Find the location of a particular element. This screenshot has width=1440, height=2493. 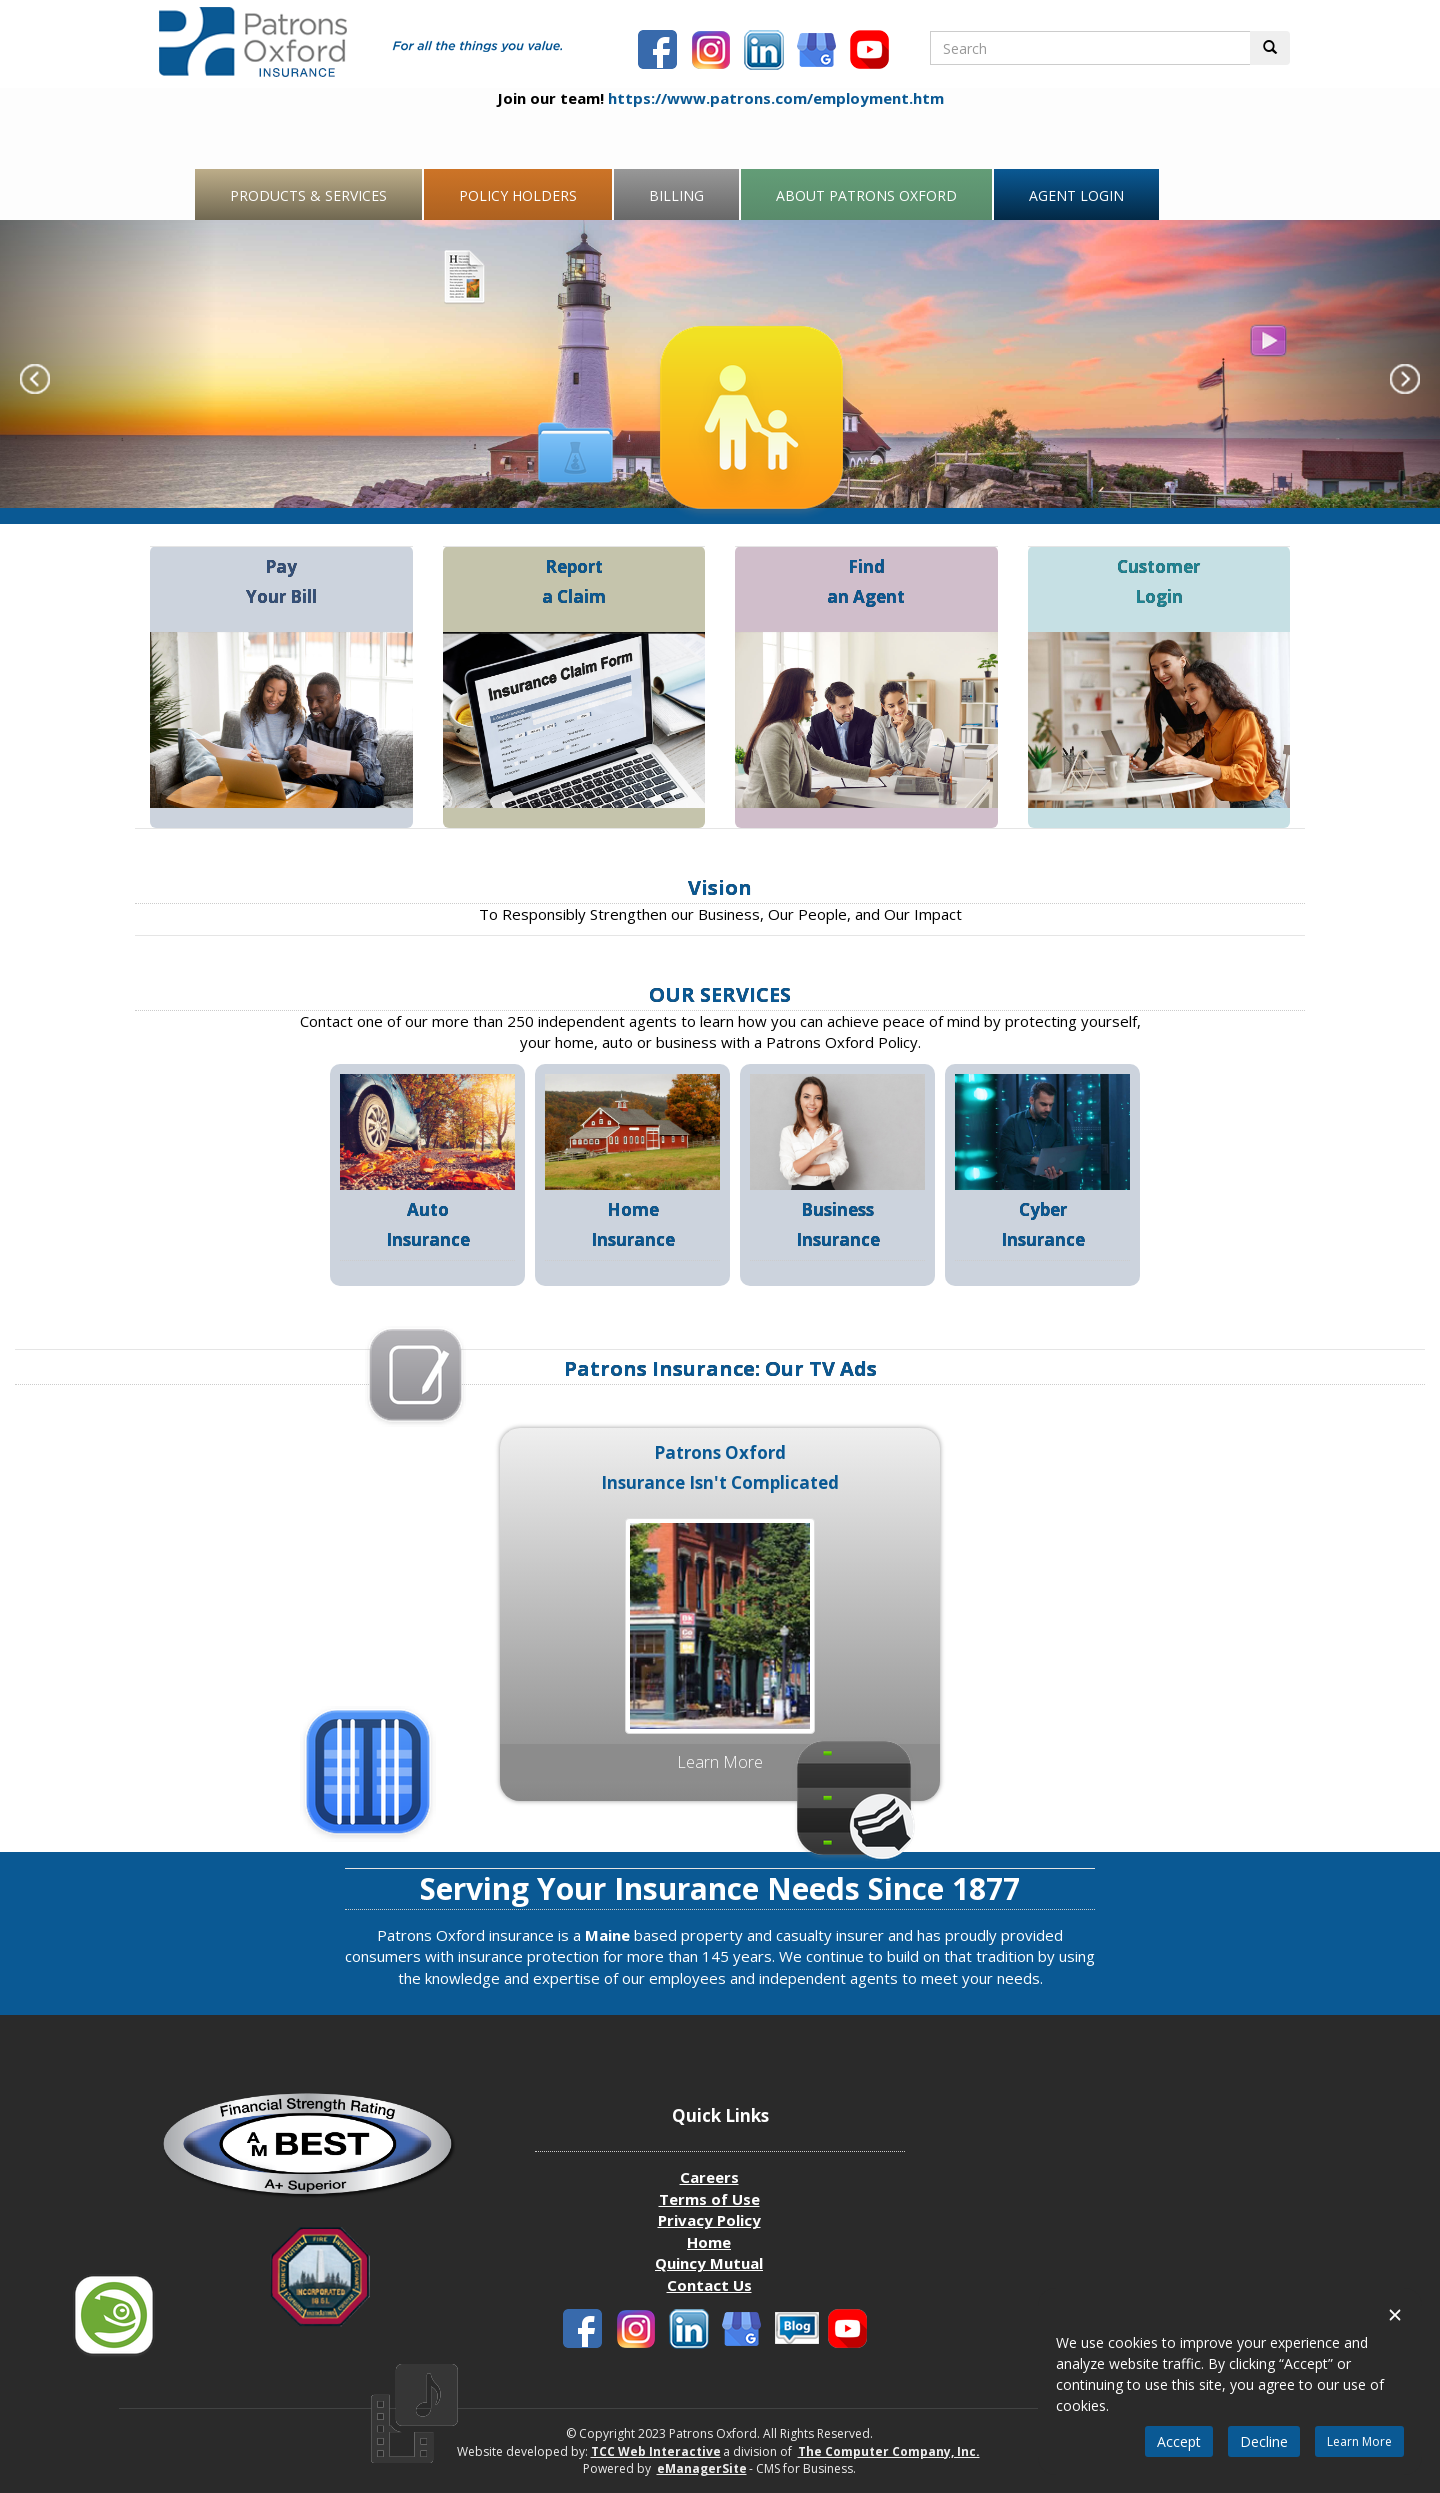

open a document or text file is located at coordinates (464, 276).